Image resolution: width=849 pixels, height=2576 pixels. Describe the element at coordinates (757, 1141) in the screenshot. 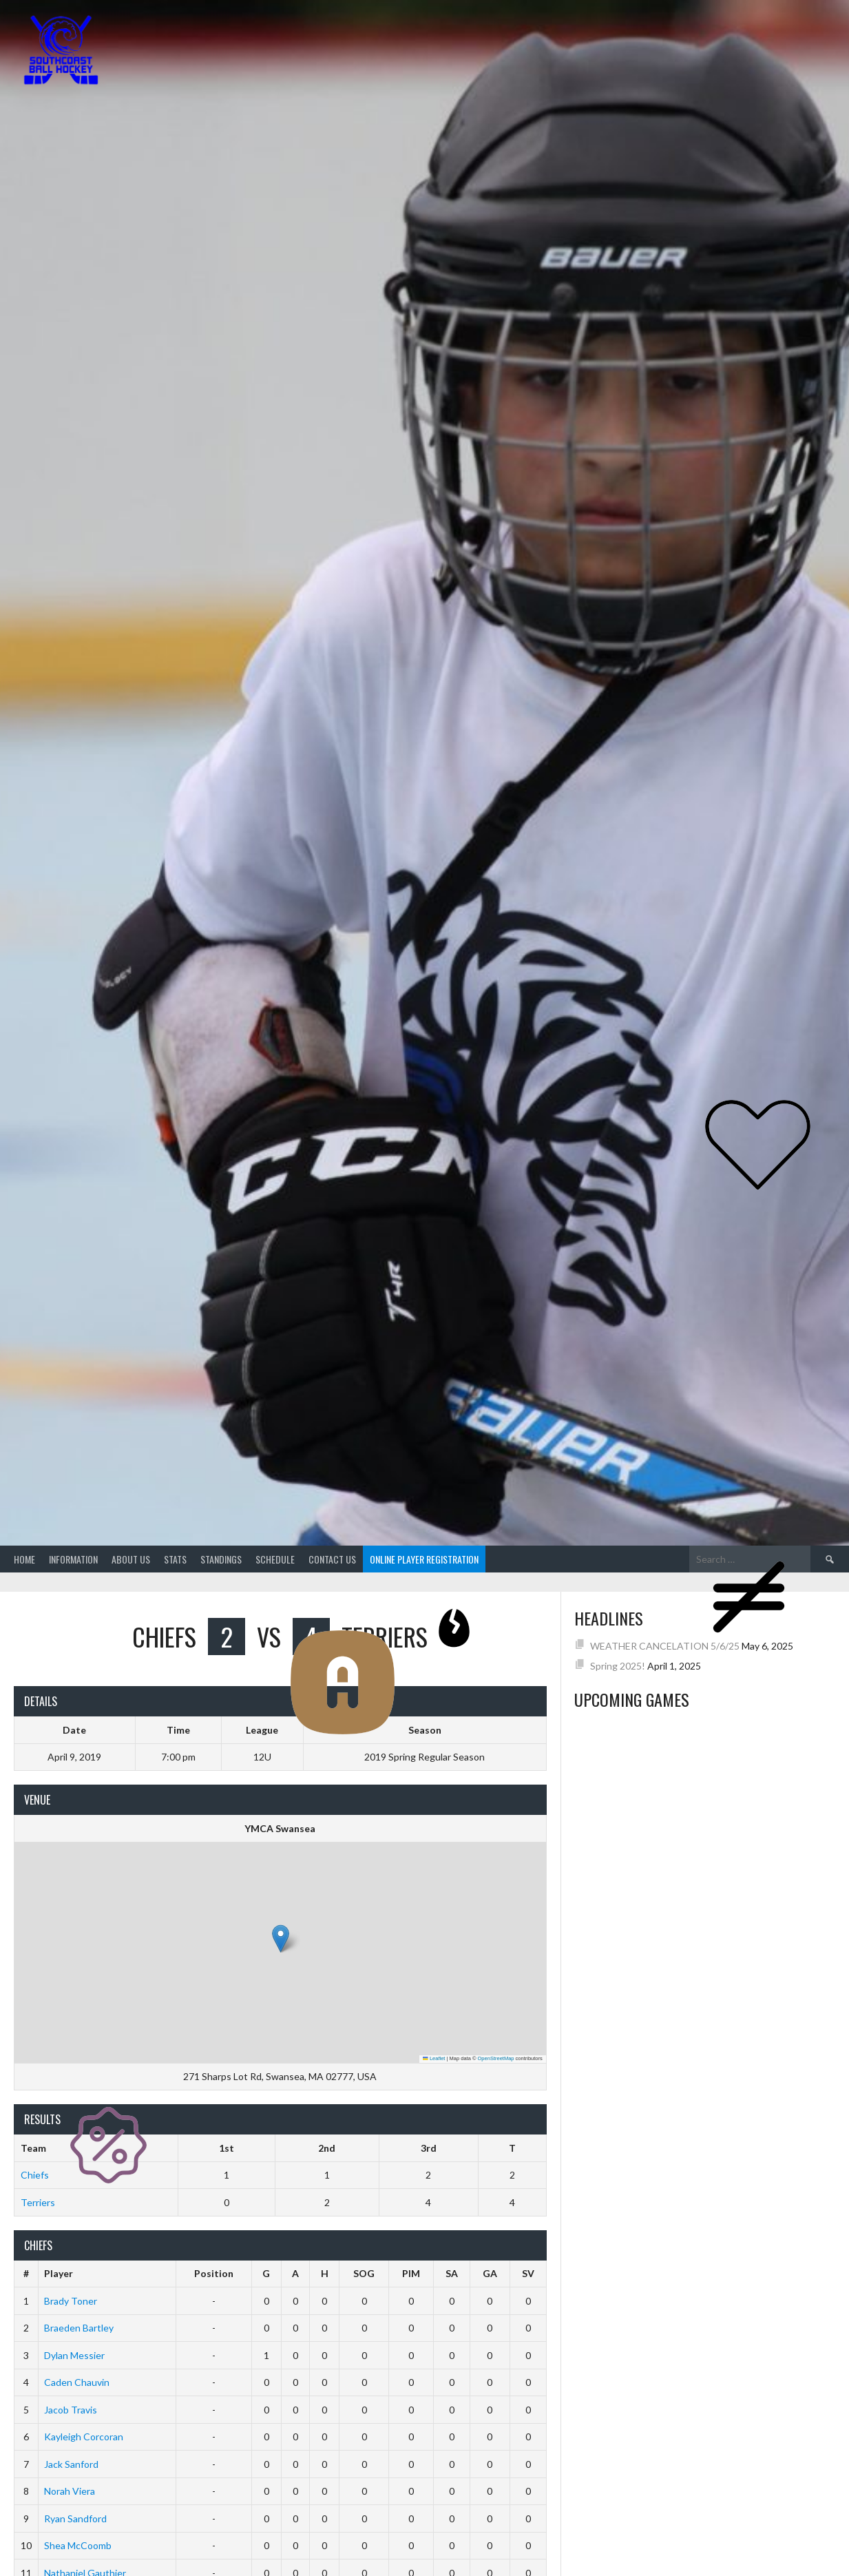

I see `add to favorites` at that location.